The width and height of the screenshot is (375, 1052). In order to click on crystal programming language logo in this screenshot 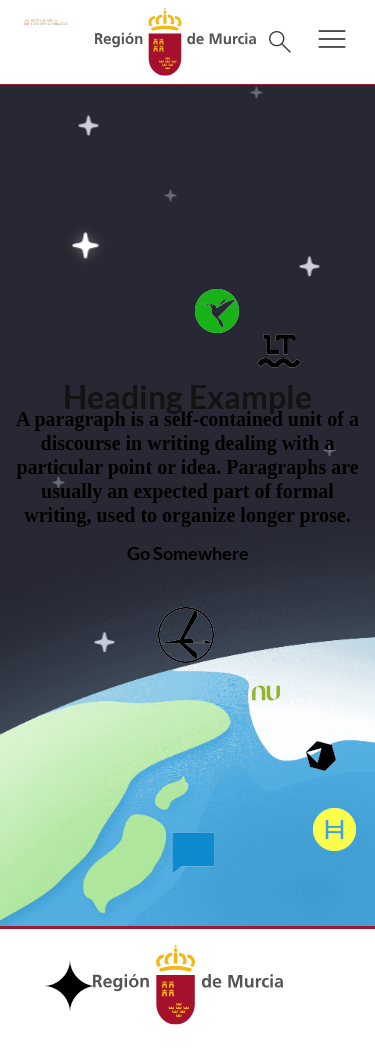, I will do `click(321, 756)`.